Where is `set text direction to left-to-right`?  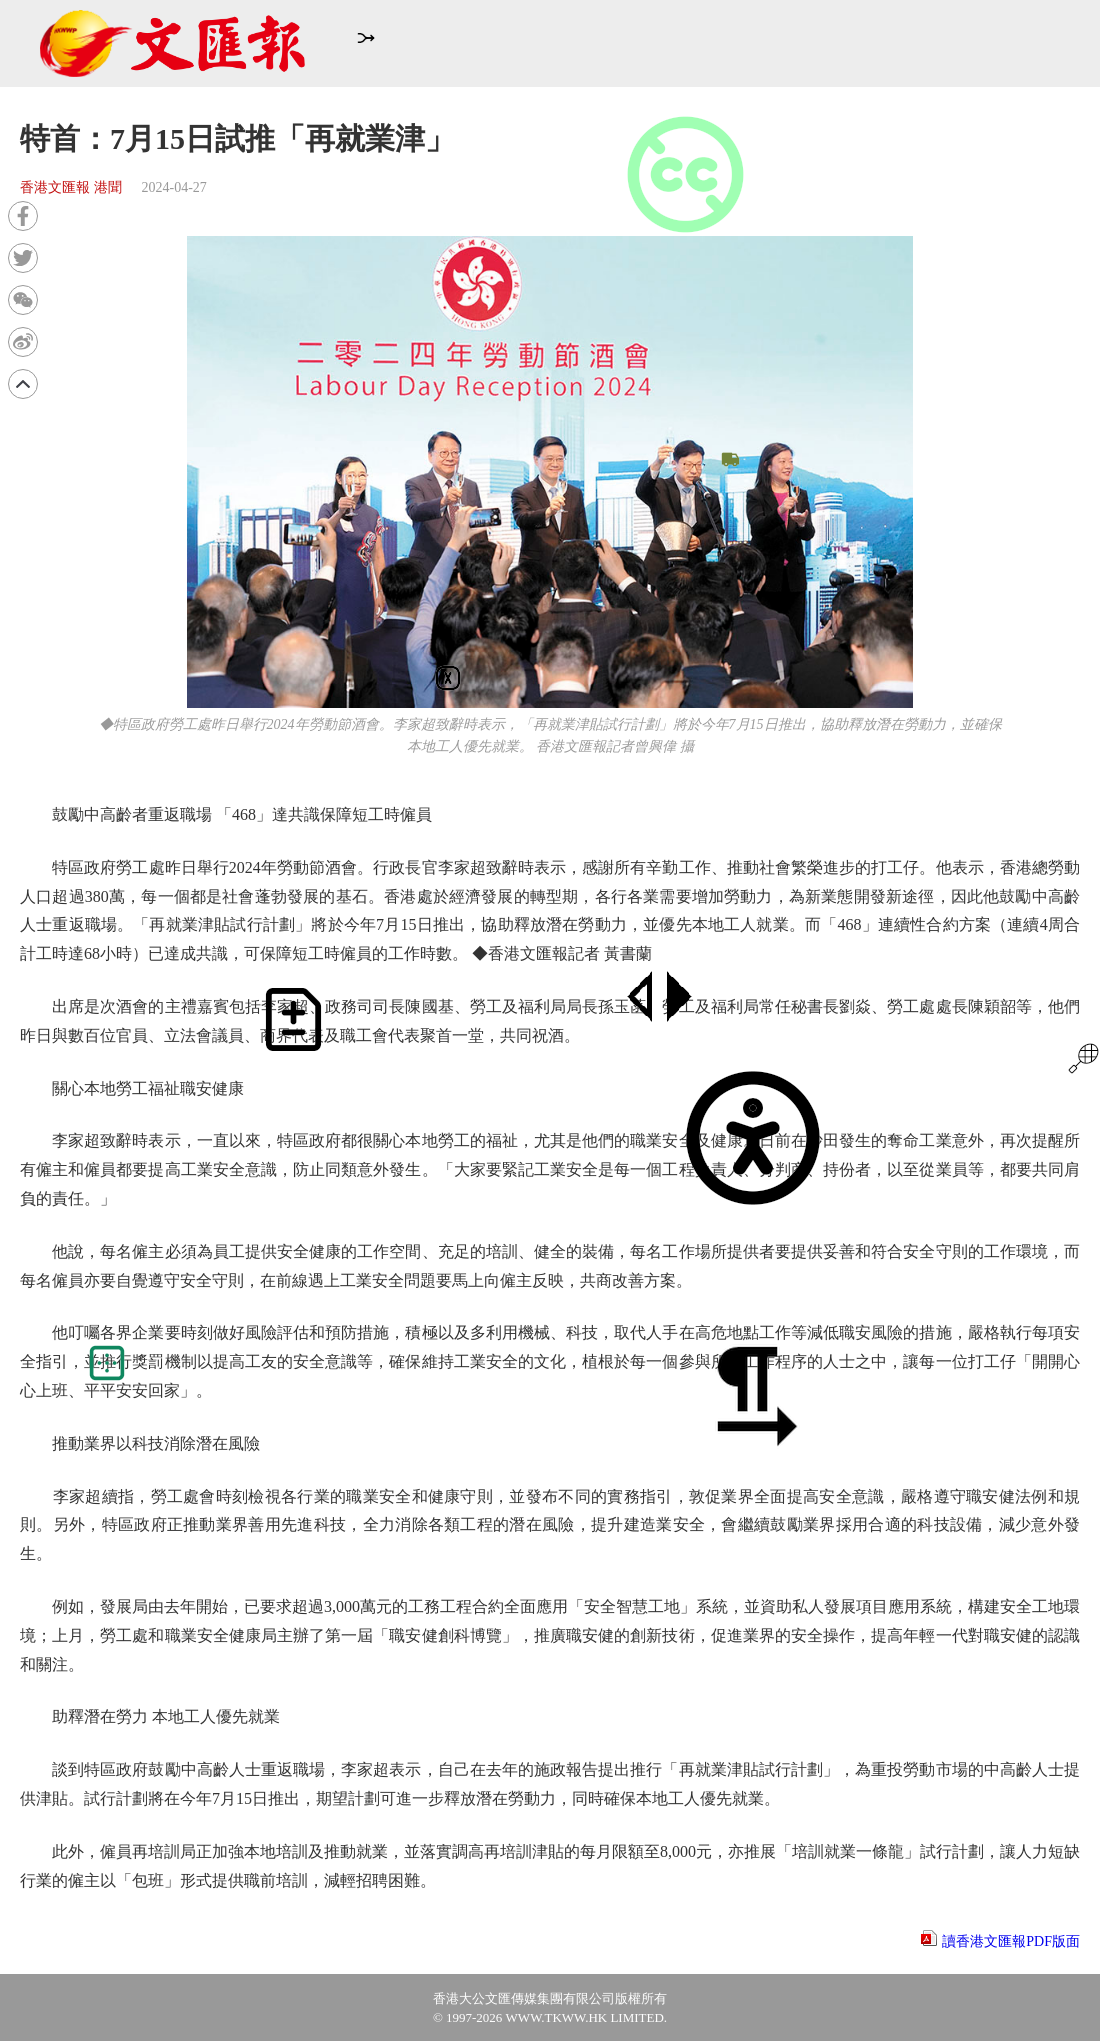 set text direction to left-to-right is located at coordinates (752, 1396).